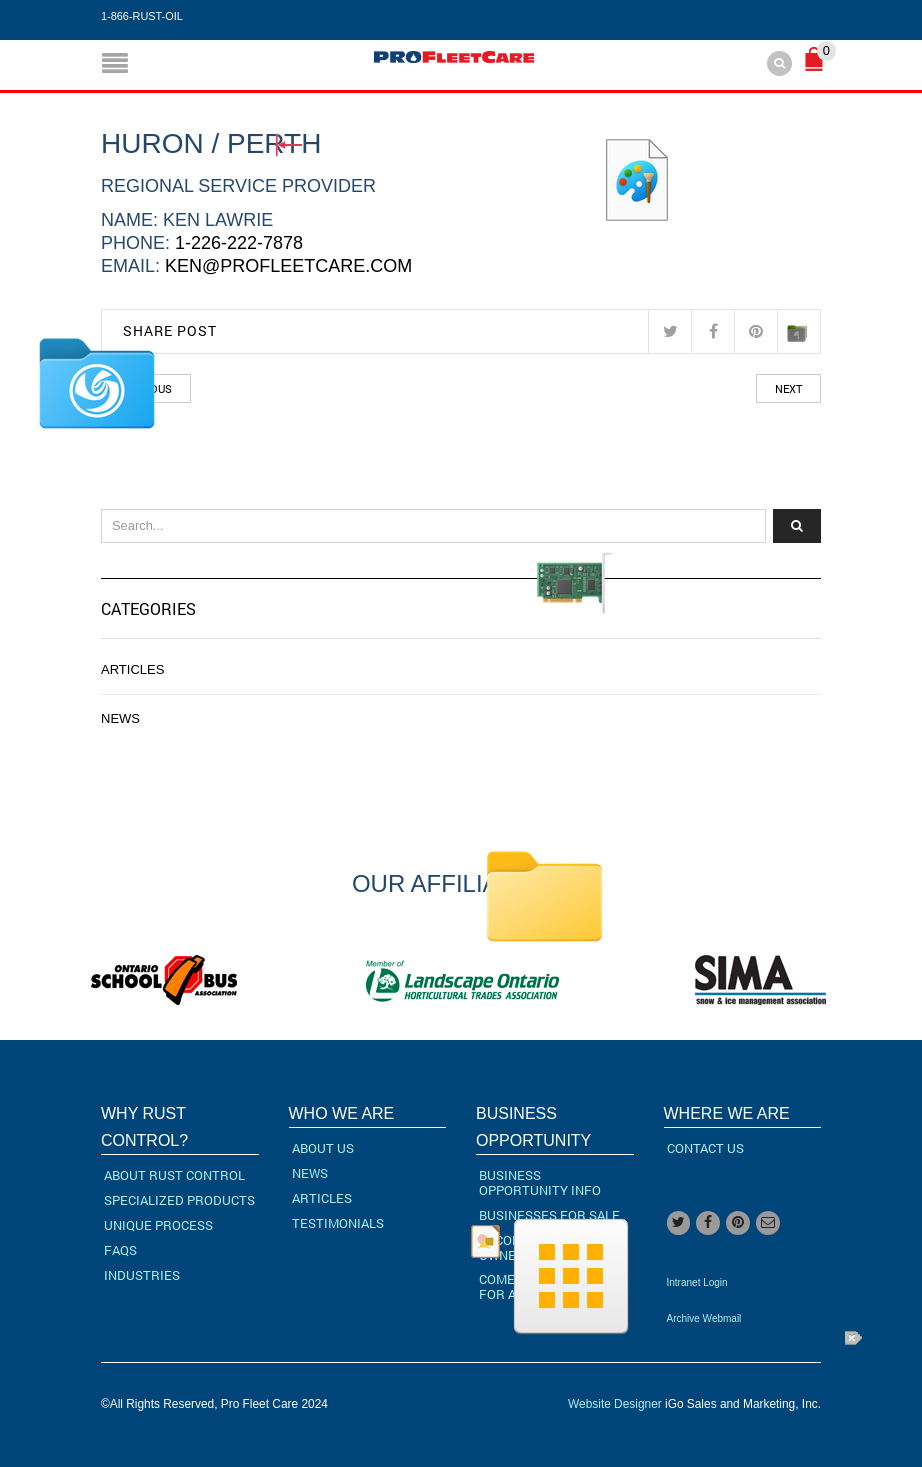  Describe the element at coordinates (796, 333) in the screenshot. I see `open insync cloud sync folder` at that location.